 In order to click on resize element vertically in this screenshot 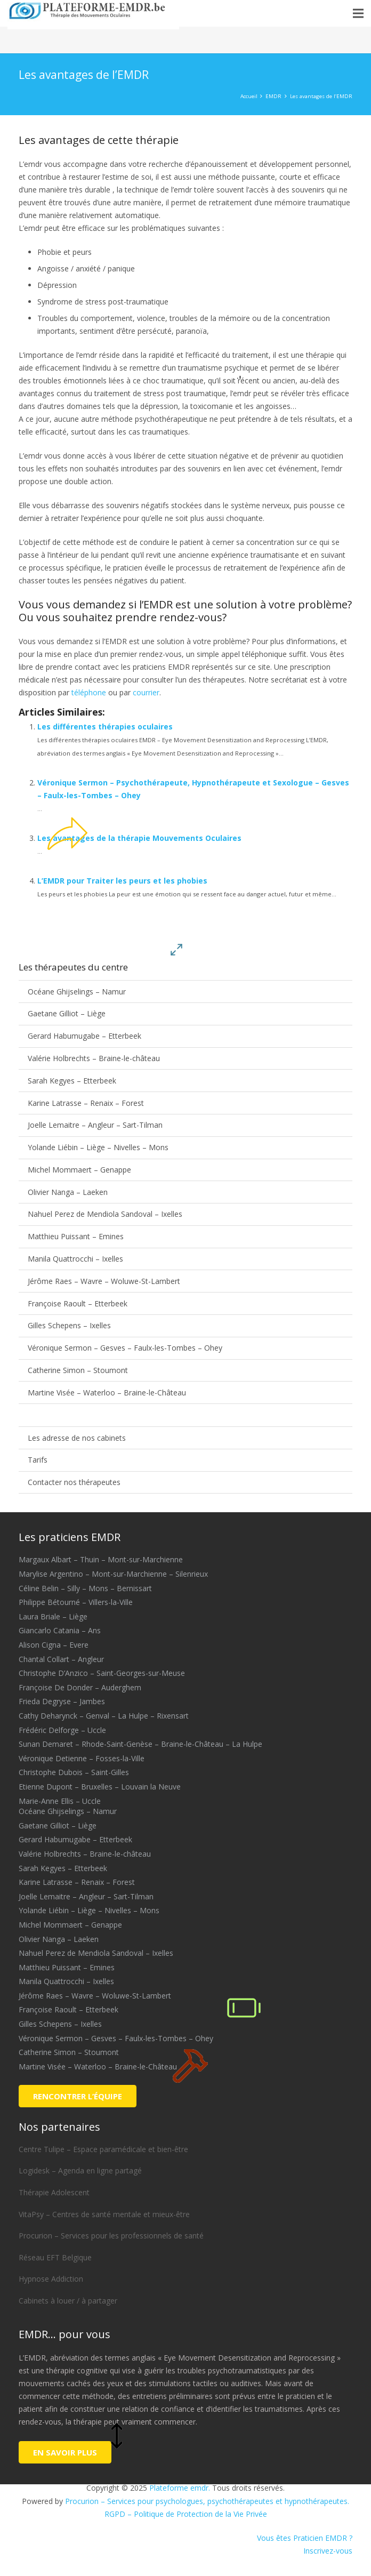, I will do `click(117, 2436)`.